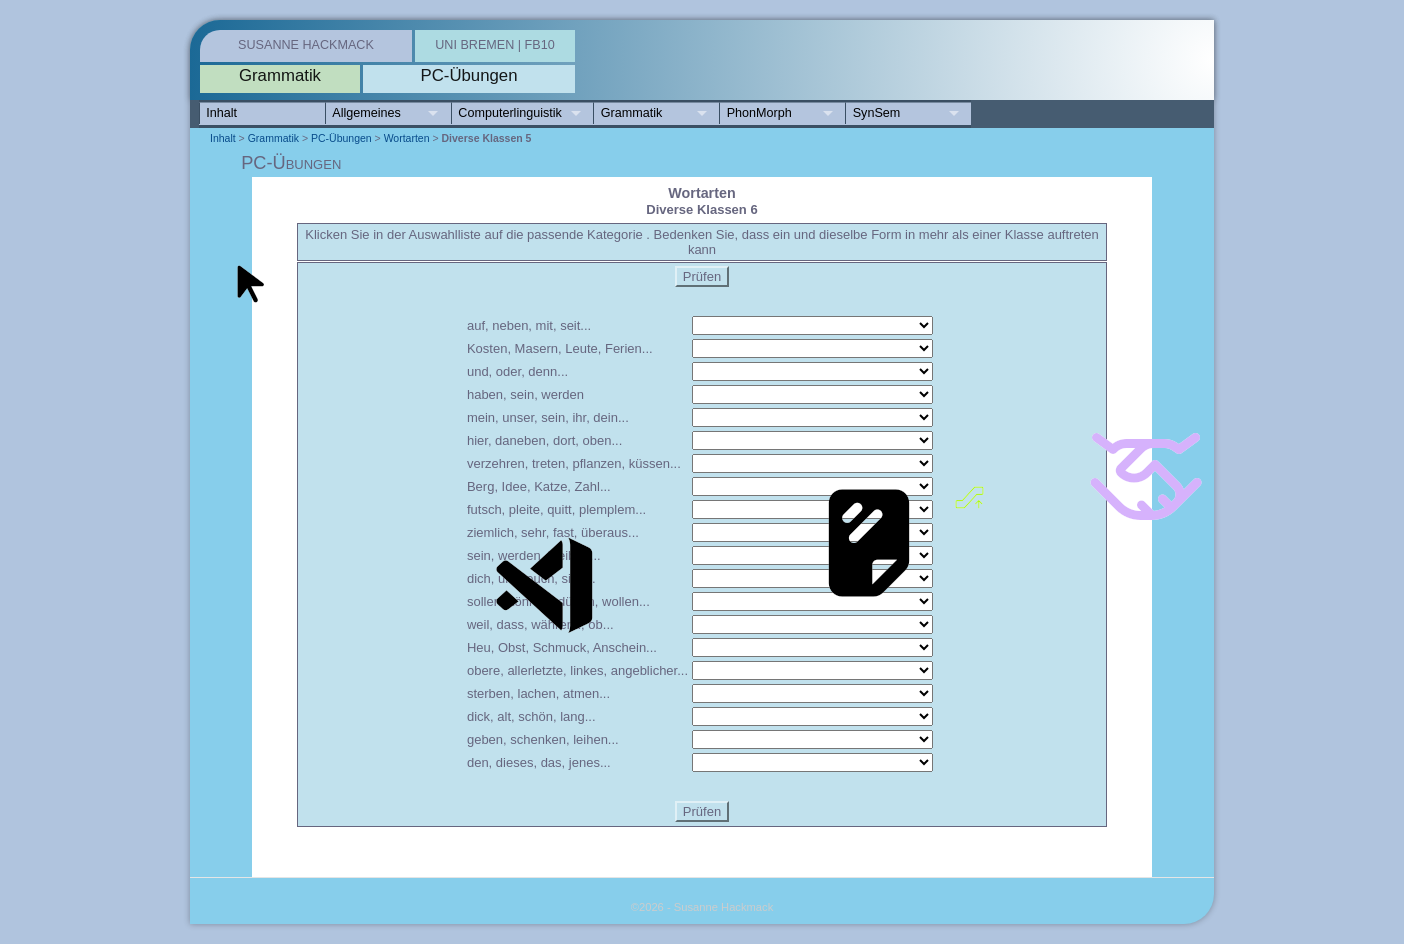 This screenshot has height=944, width=1404. I want to click on cursor or pointer indicator, so click(249, 284).